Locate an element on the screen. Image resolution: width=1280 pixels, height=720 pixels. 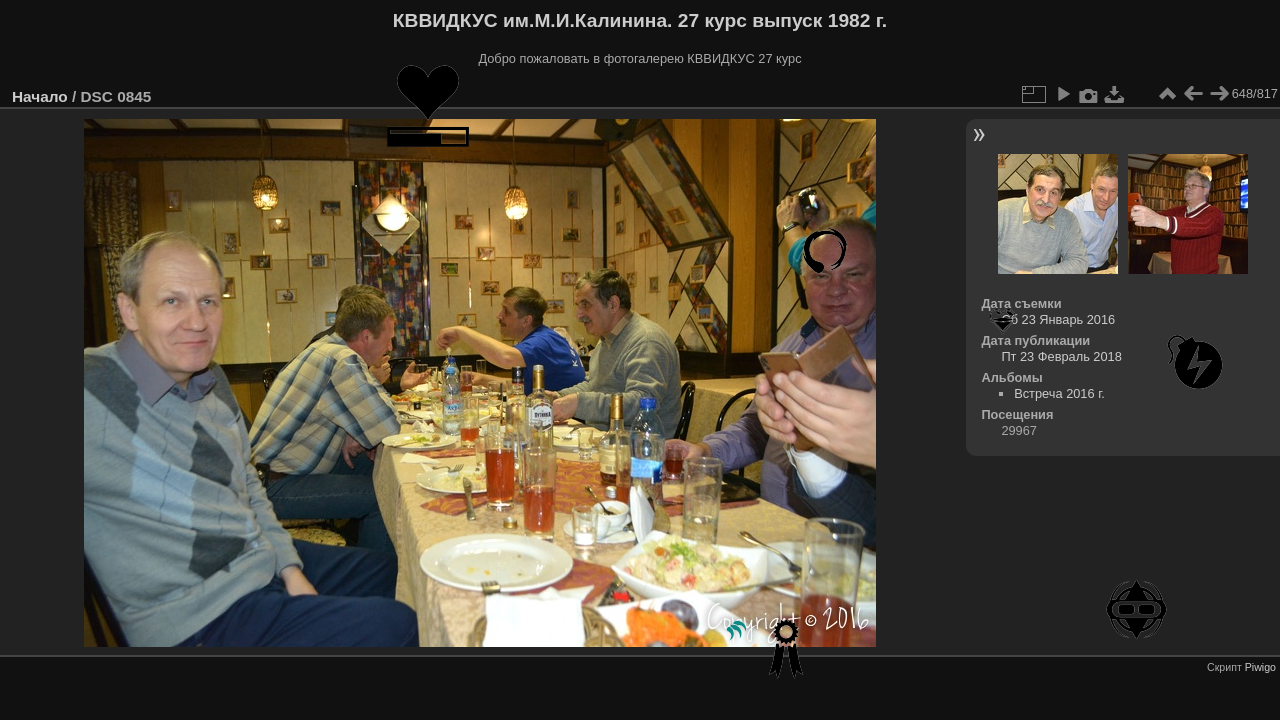
player health or life remaining is located at coordinates (428, 106).